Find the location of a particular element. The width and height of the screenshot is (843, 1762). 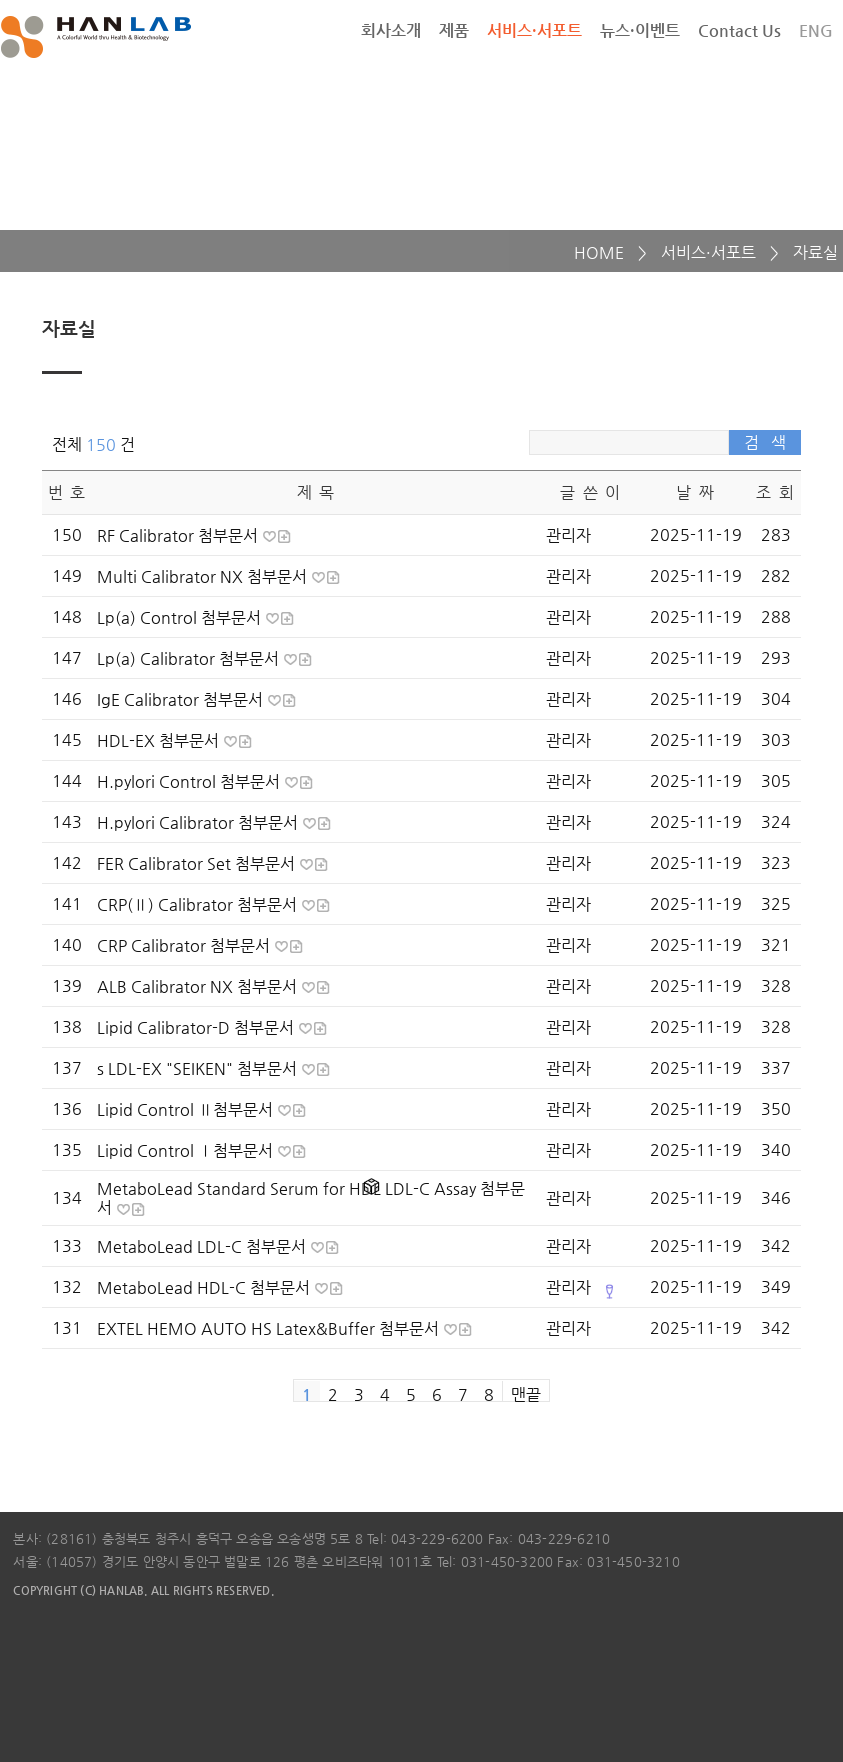

open codesandbox development environment is located at coordinates (371, 1186).